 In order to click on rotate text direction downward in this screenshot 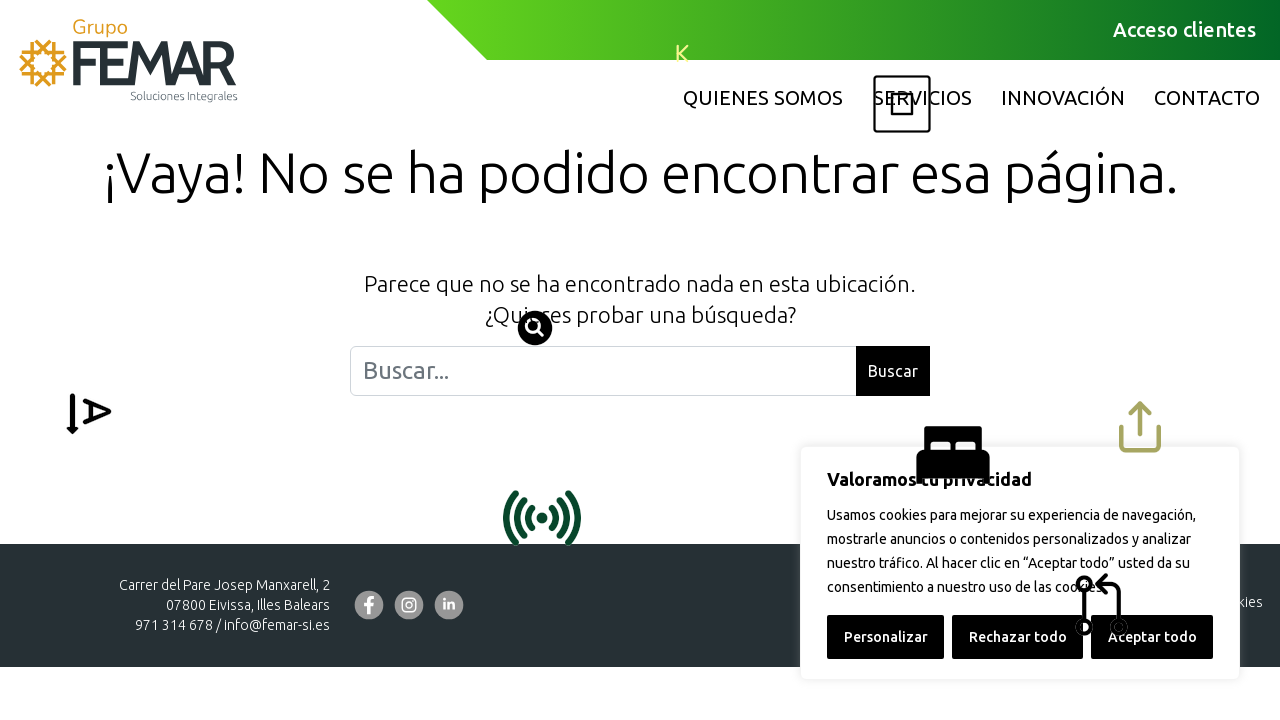, I will do `click(88, 414)`.